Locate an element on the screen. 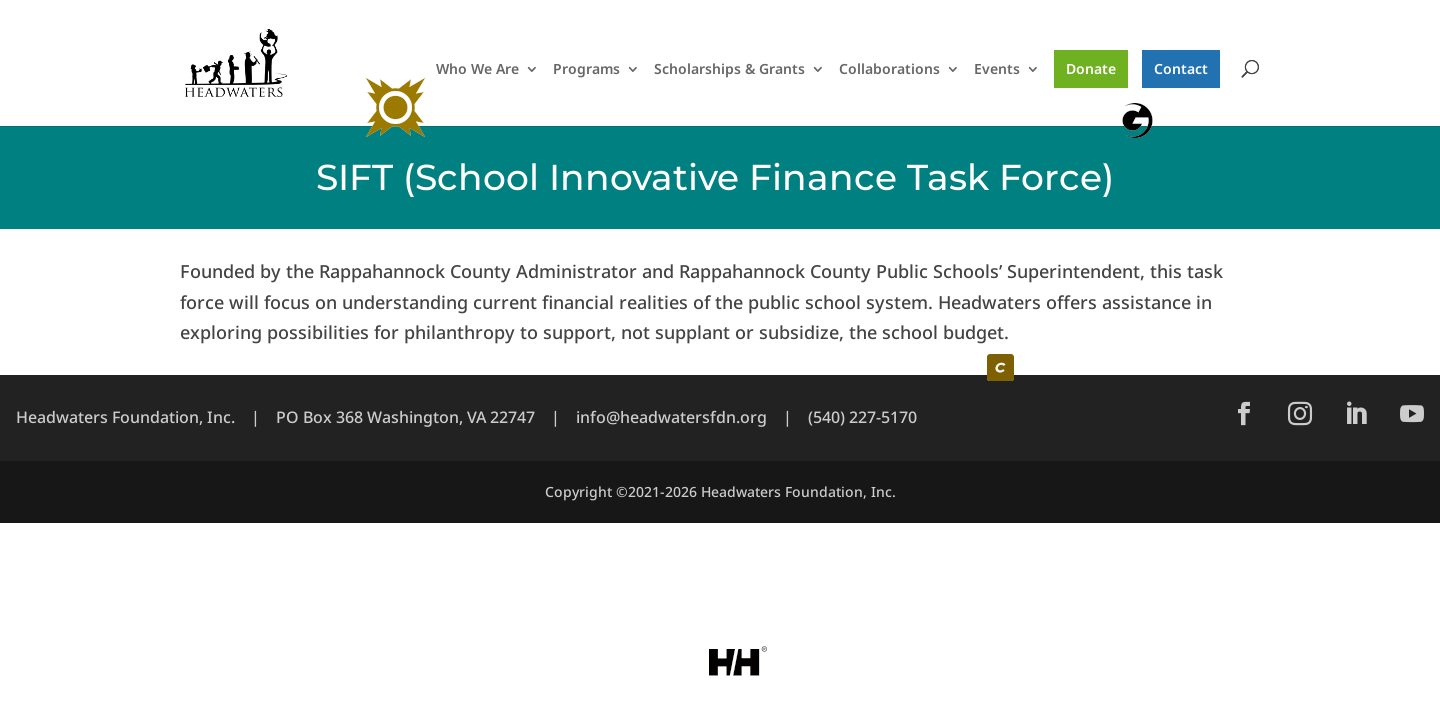 The width and height of the screenshot is (1440, 720). craft cms logo is located at coordinates (1000, 367).